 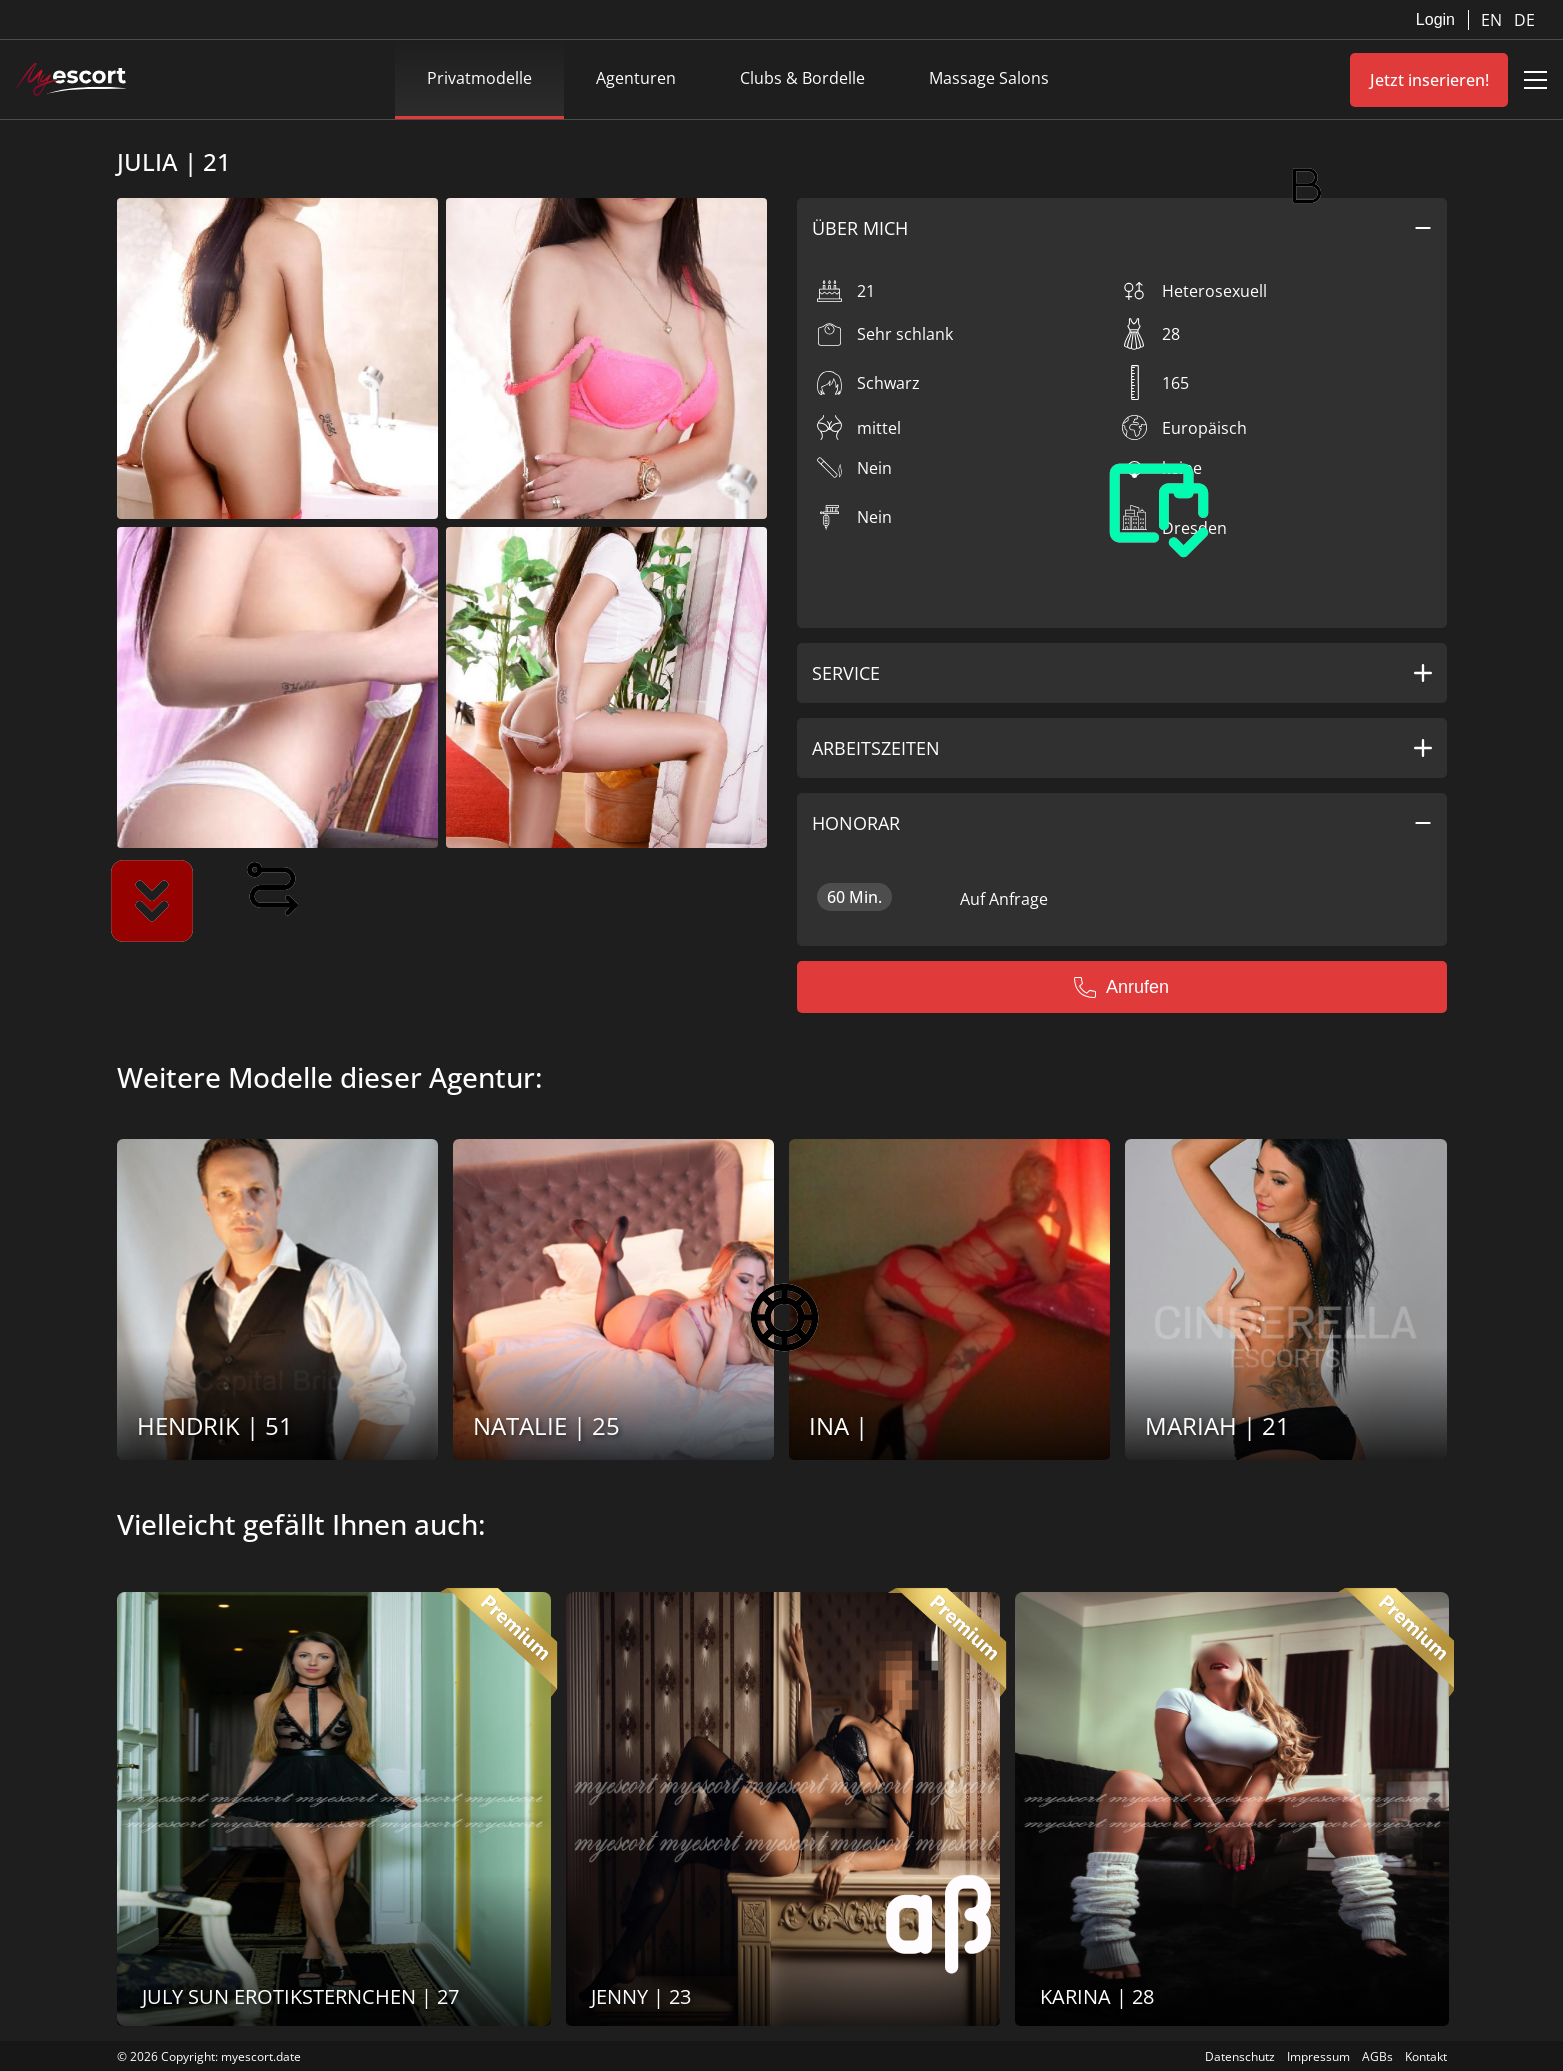 I want to click on scroll down or view more content, so click(x=152, y=901).